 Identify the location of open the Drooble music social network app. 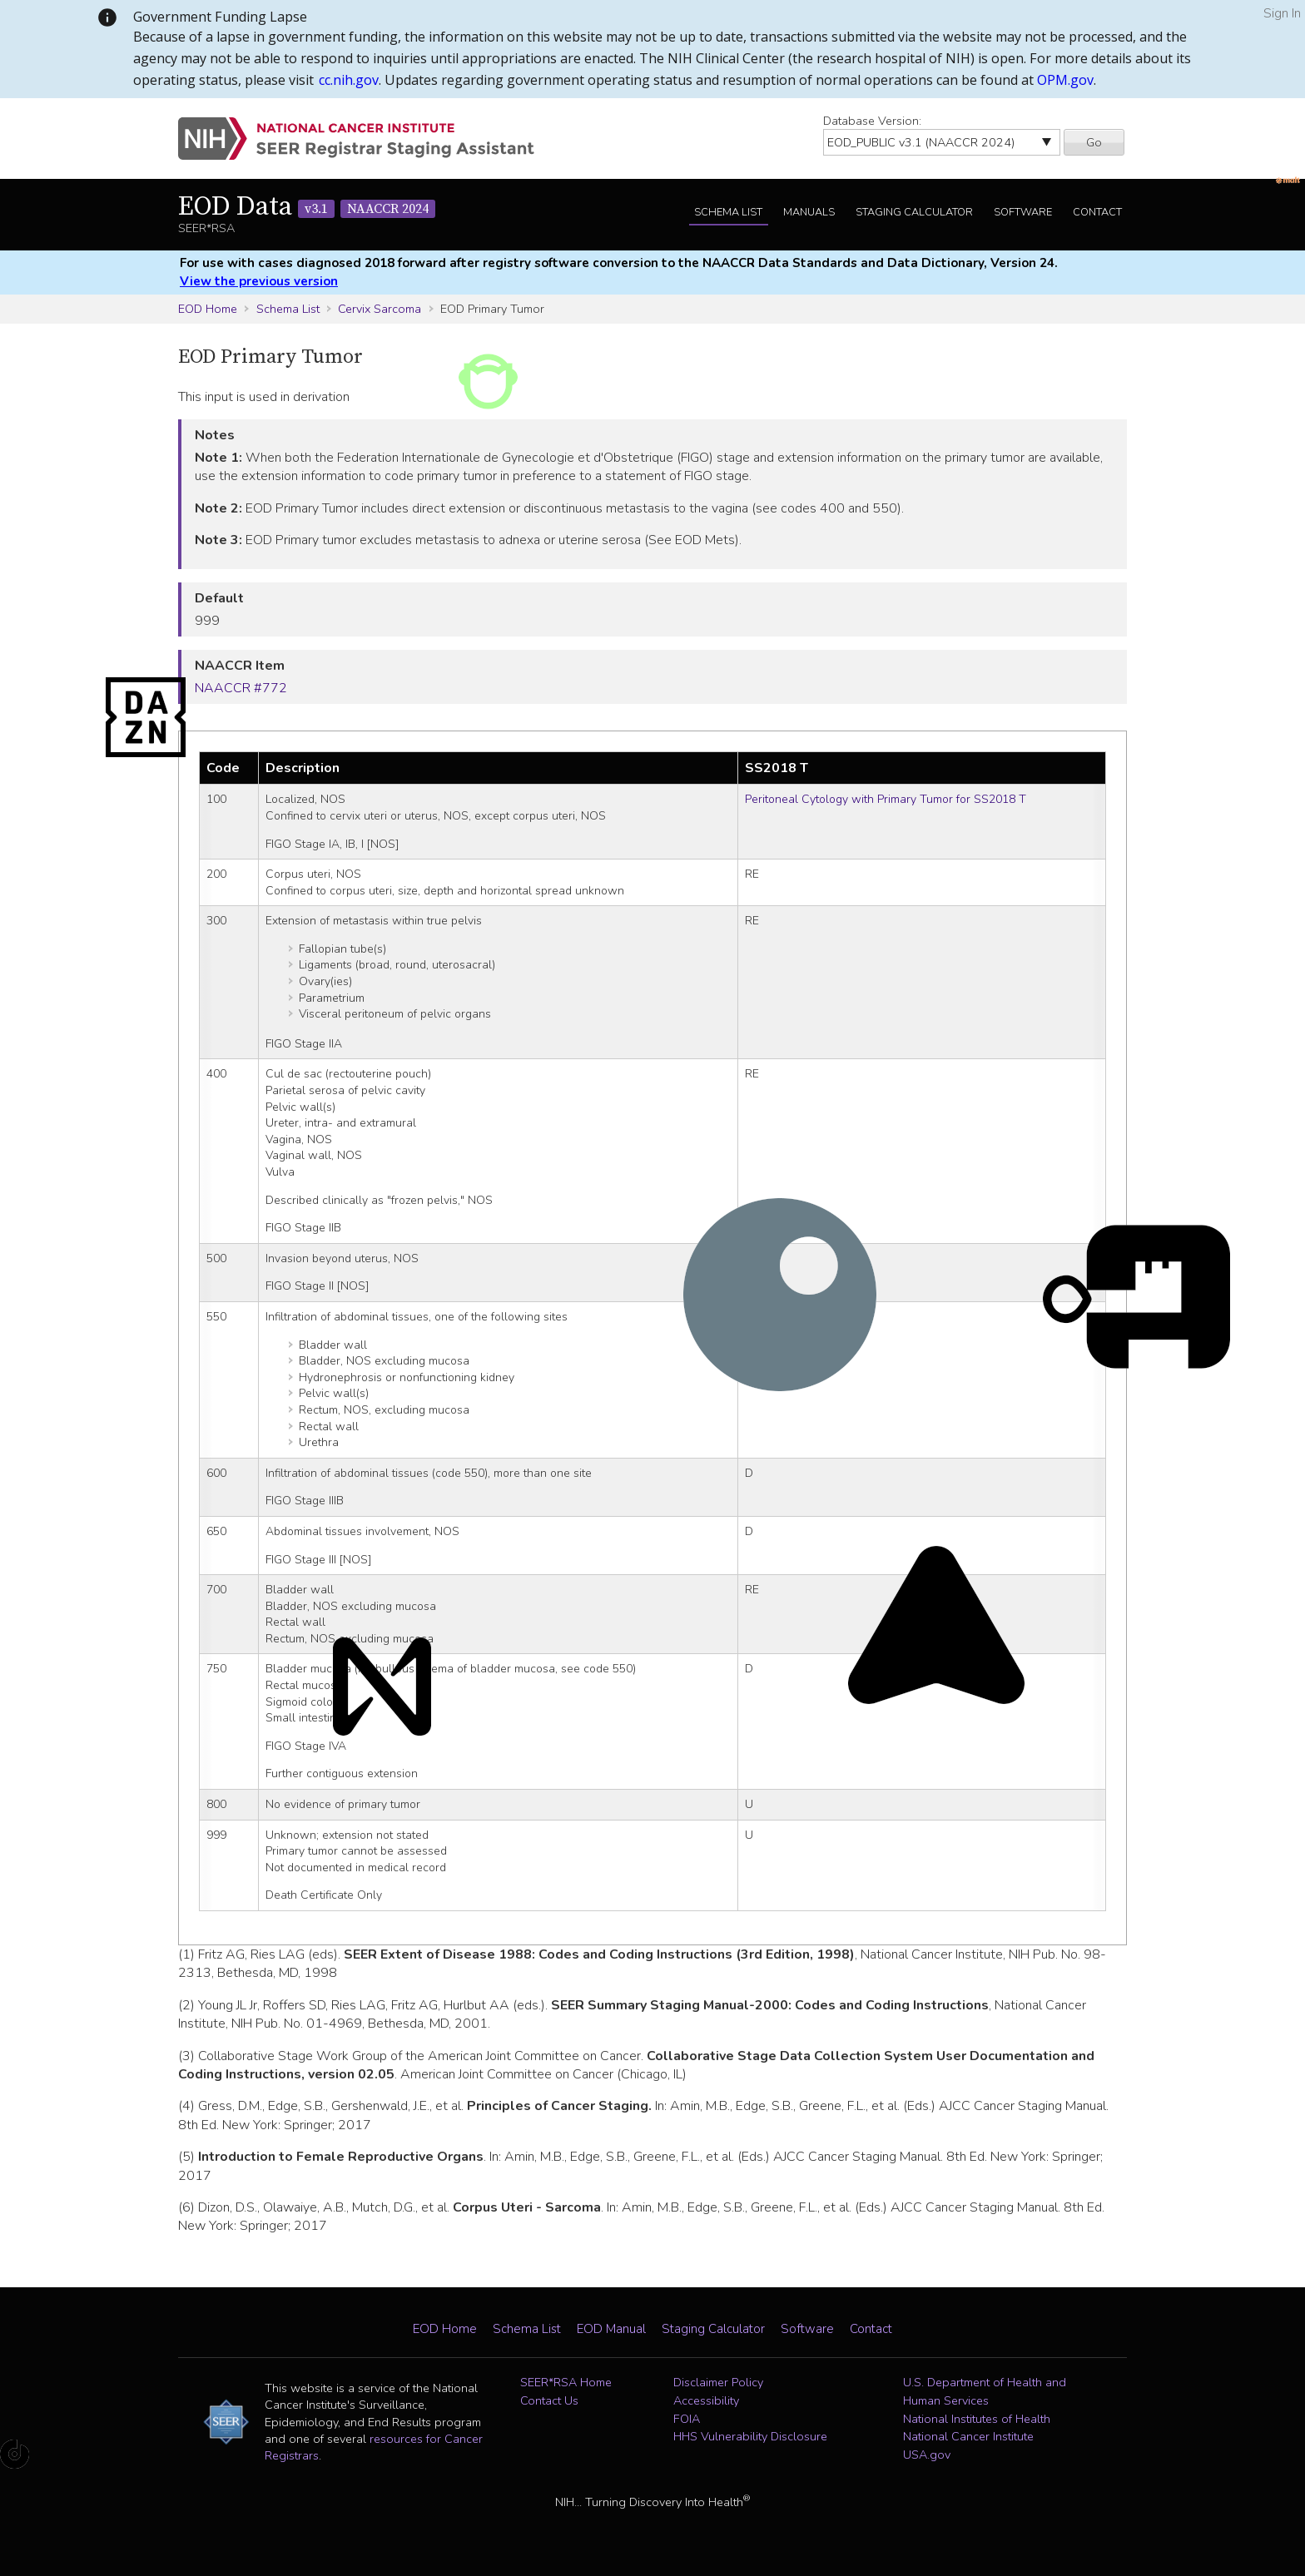
(14, 2454).